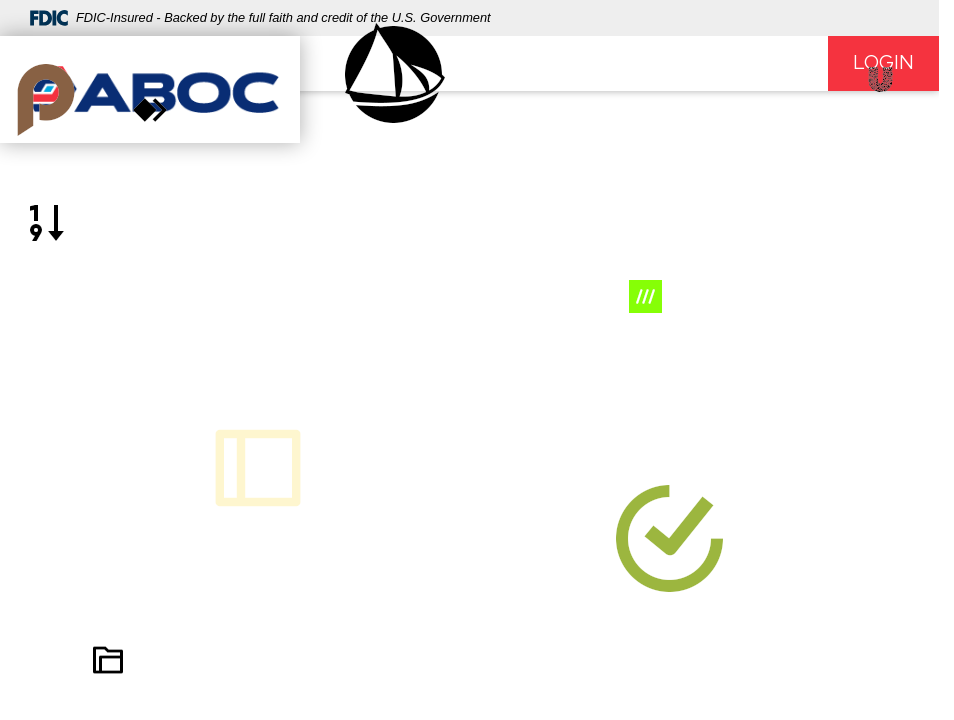  What do you see at coordinates (395, 73) in the screenshot?
I see `solus operating system logo` at bounding box center [395, 73].